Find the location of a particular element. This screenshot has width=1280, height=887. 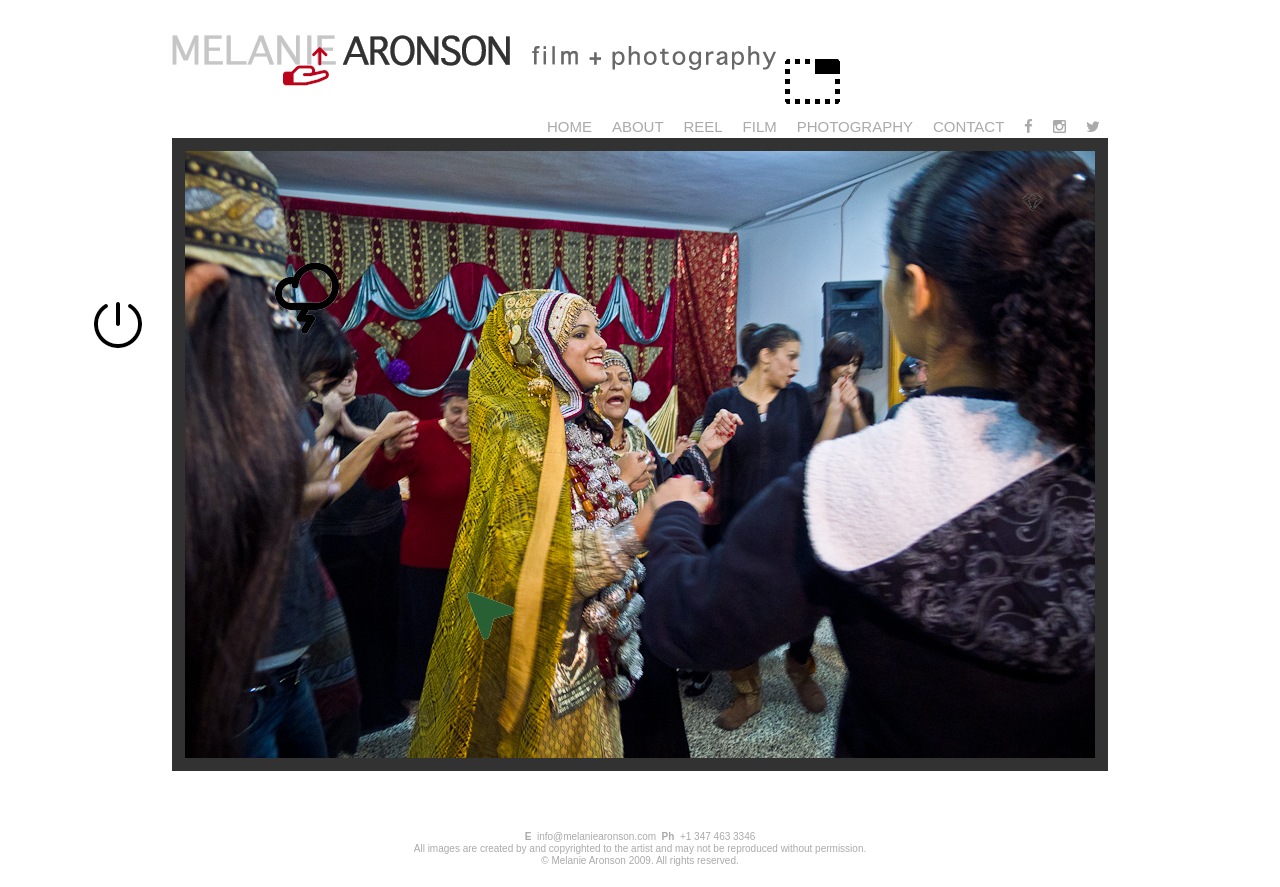

indicates thunderstorm or severe weather conditions is located at coordinates (307, 297).